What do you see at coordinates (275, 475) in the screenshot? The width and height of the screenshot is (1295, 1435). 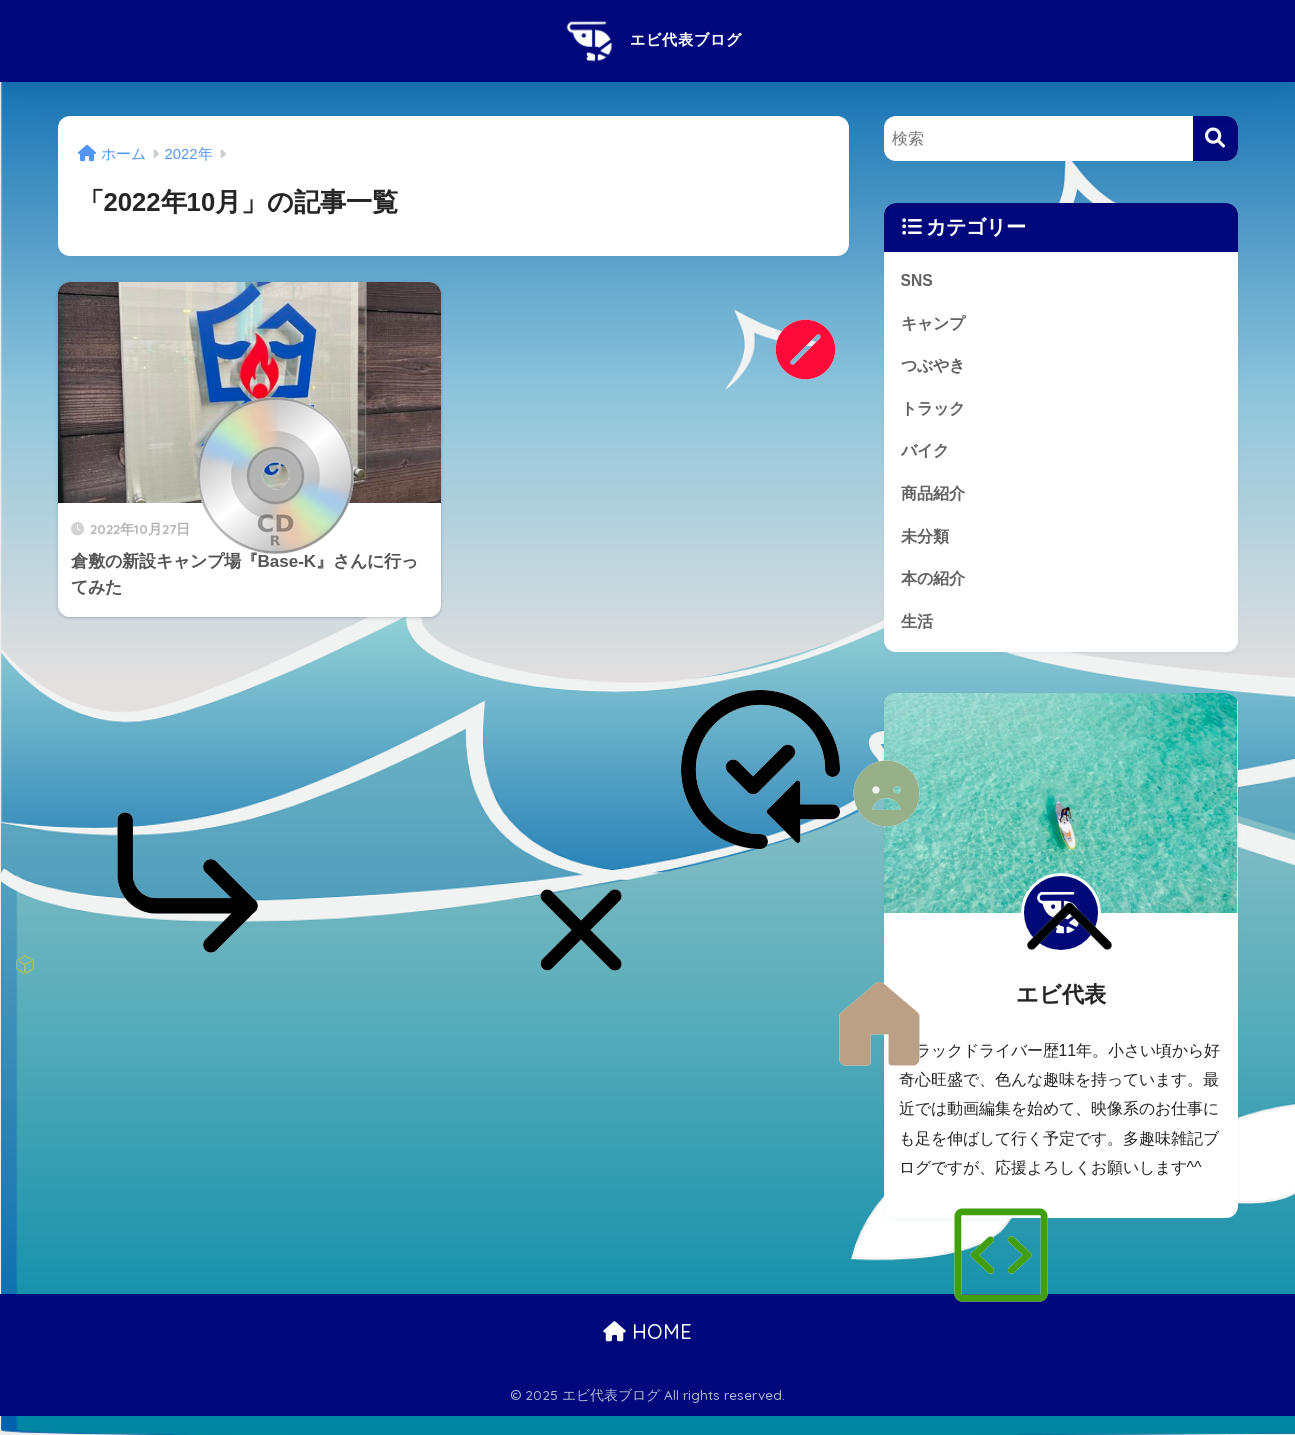 I see `a CD-R disc available for burning or writing data` at bounding box center [275, 475].